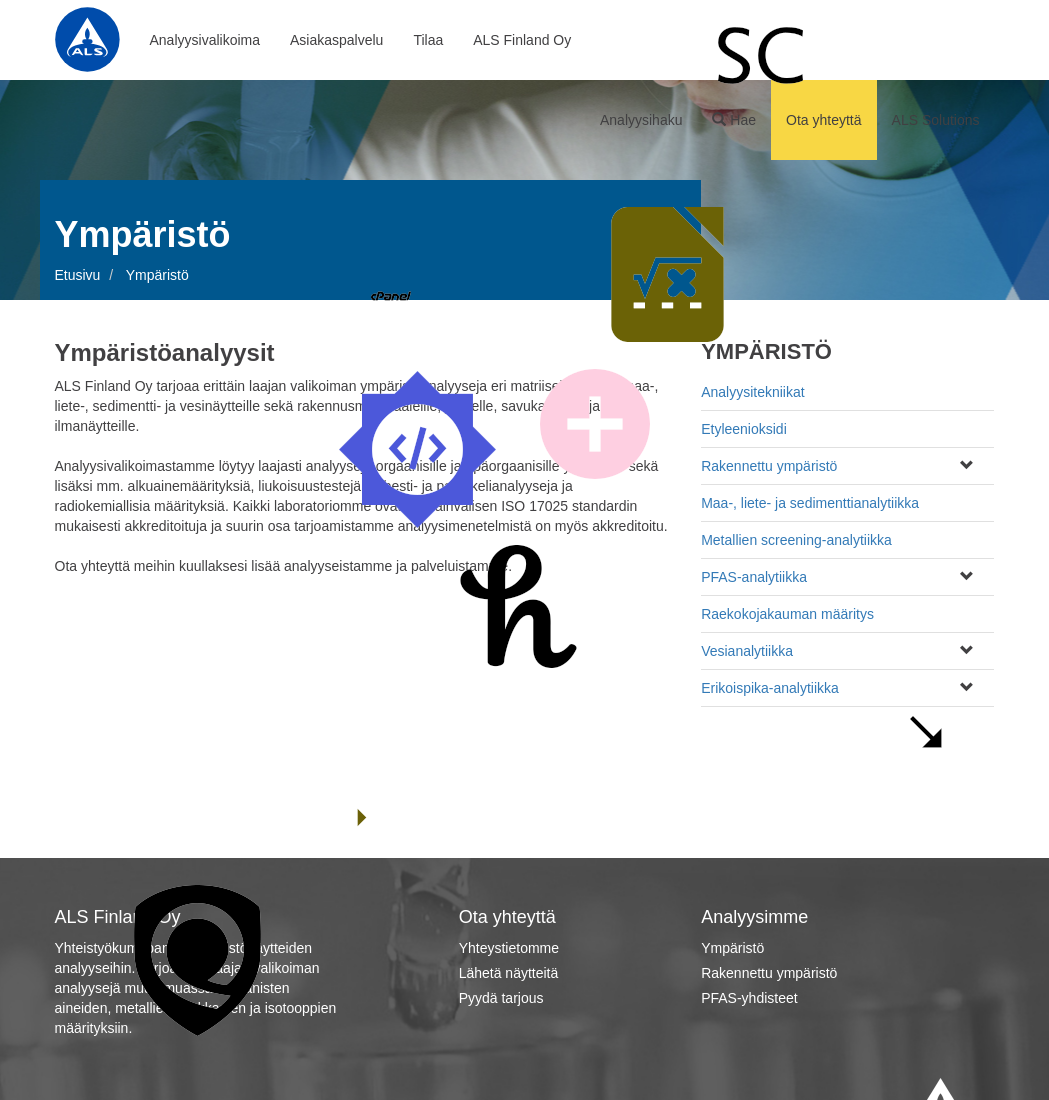 This screenshot has width=1049, height=1100. Describe the element at coordinates (760, 55) in the screenshot. I see `link to Scopus academic database` at that location.